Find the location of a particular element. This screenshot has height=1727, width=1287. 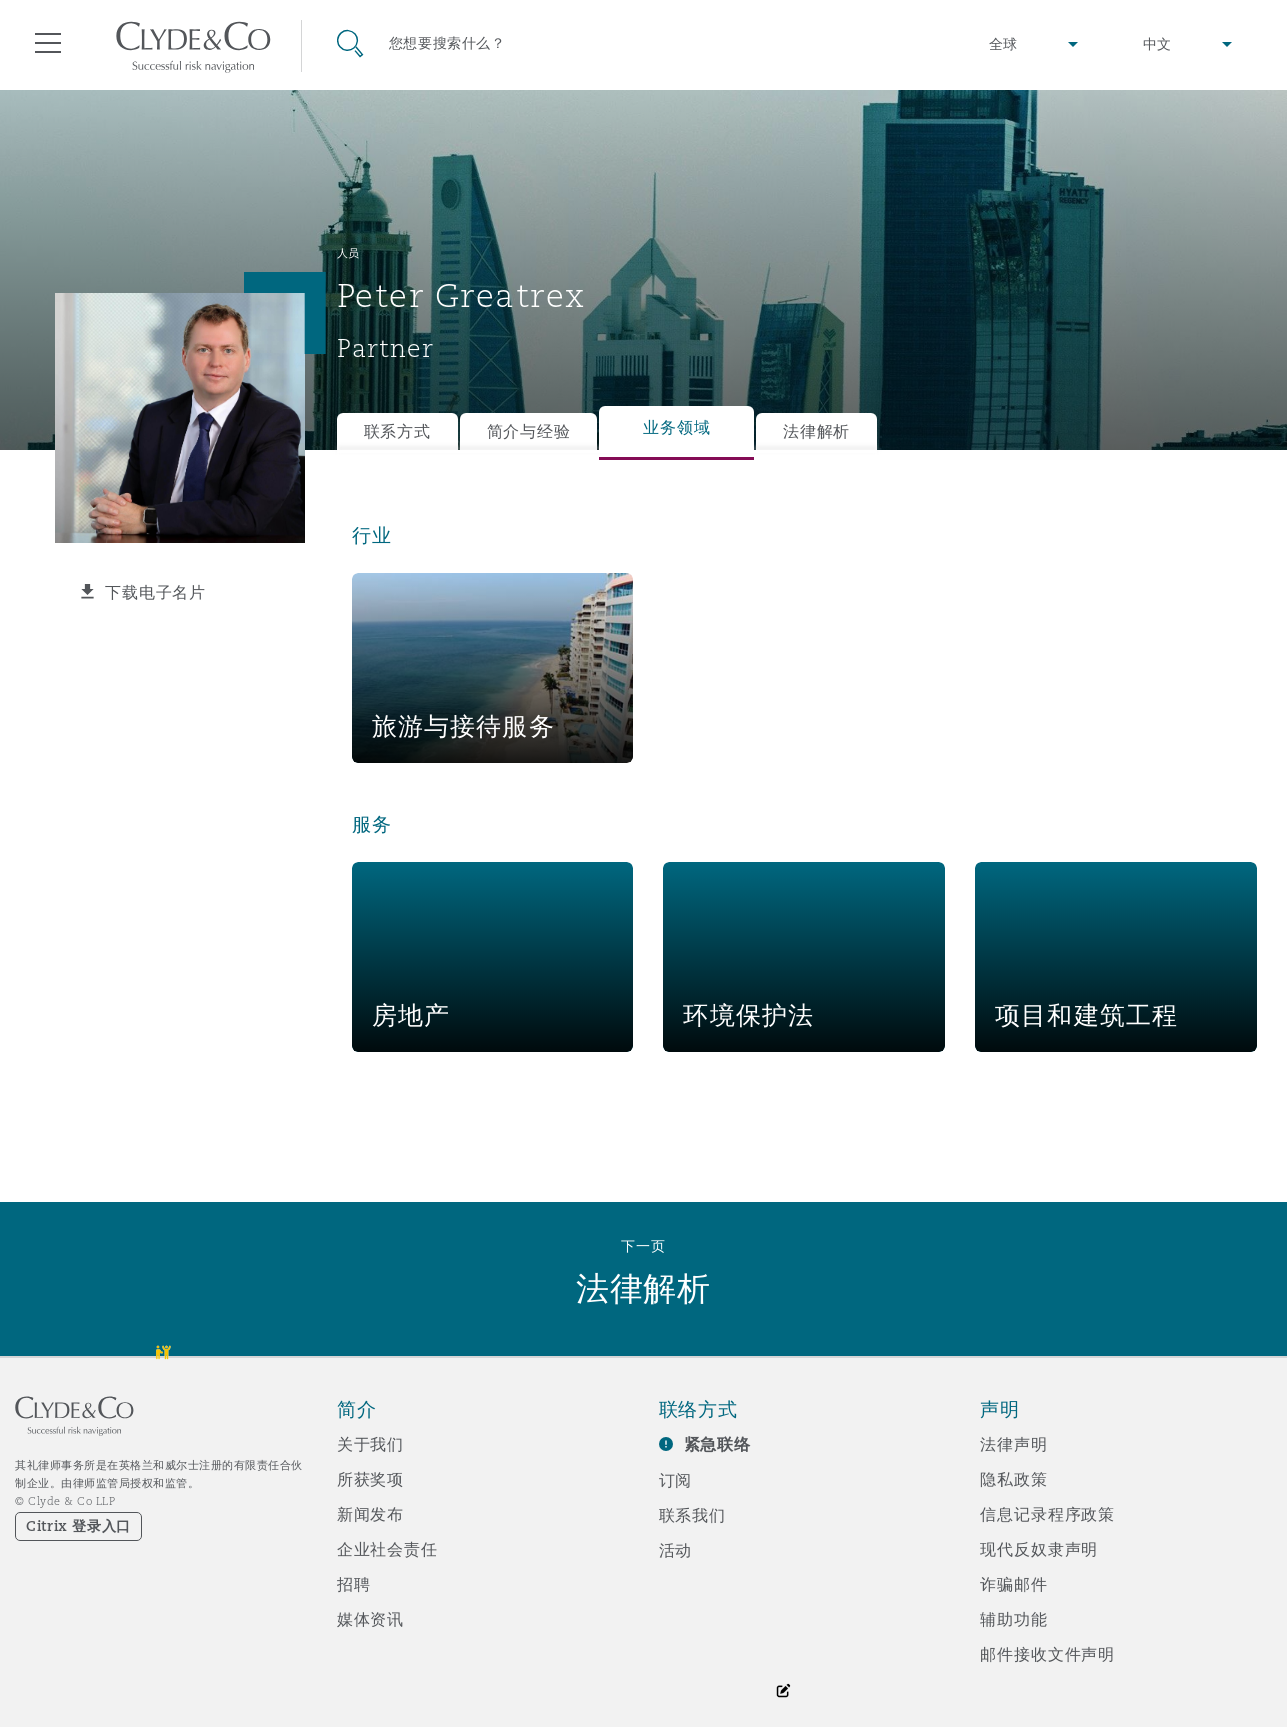

report a robbery or theft incident is located at coordinates (163, 1352).